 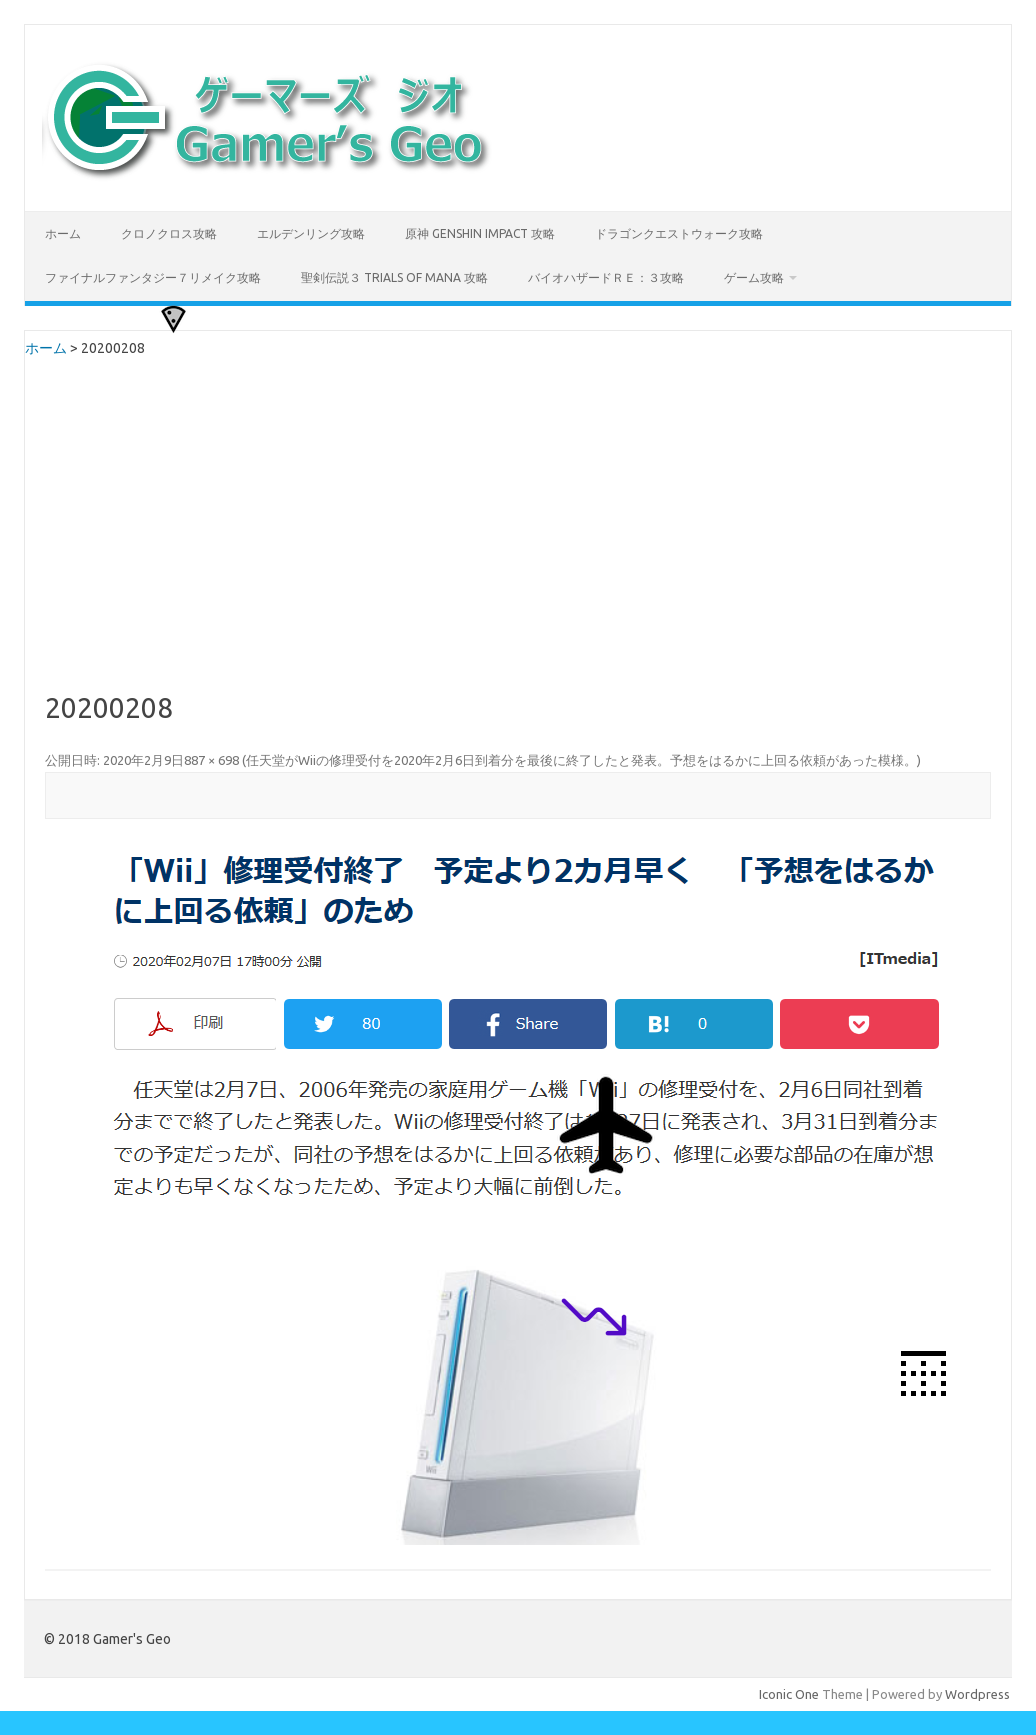 I want to click on indicates a declining trend or decrease in value, so click(x=594, y=1317).